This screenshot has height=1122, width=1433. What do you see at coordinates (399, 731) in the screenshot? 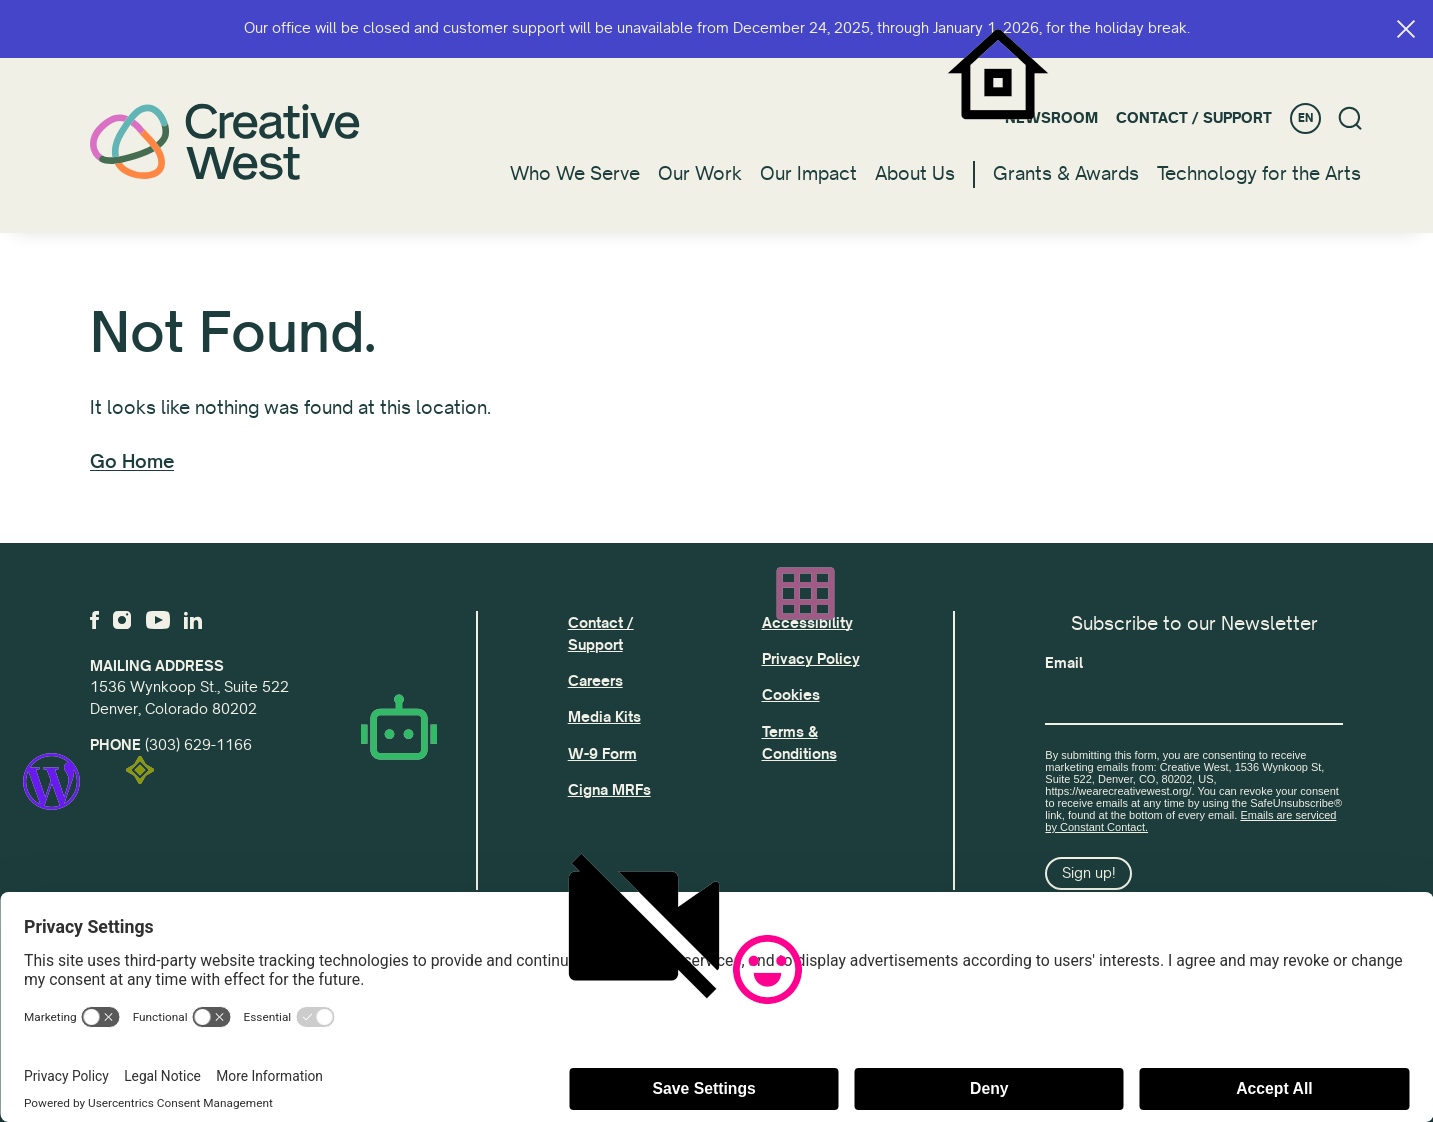
I see `access AI or chatbot features` at bounding box center [399, 731].